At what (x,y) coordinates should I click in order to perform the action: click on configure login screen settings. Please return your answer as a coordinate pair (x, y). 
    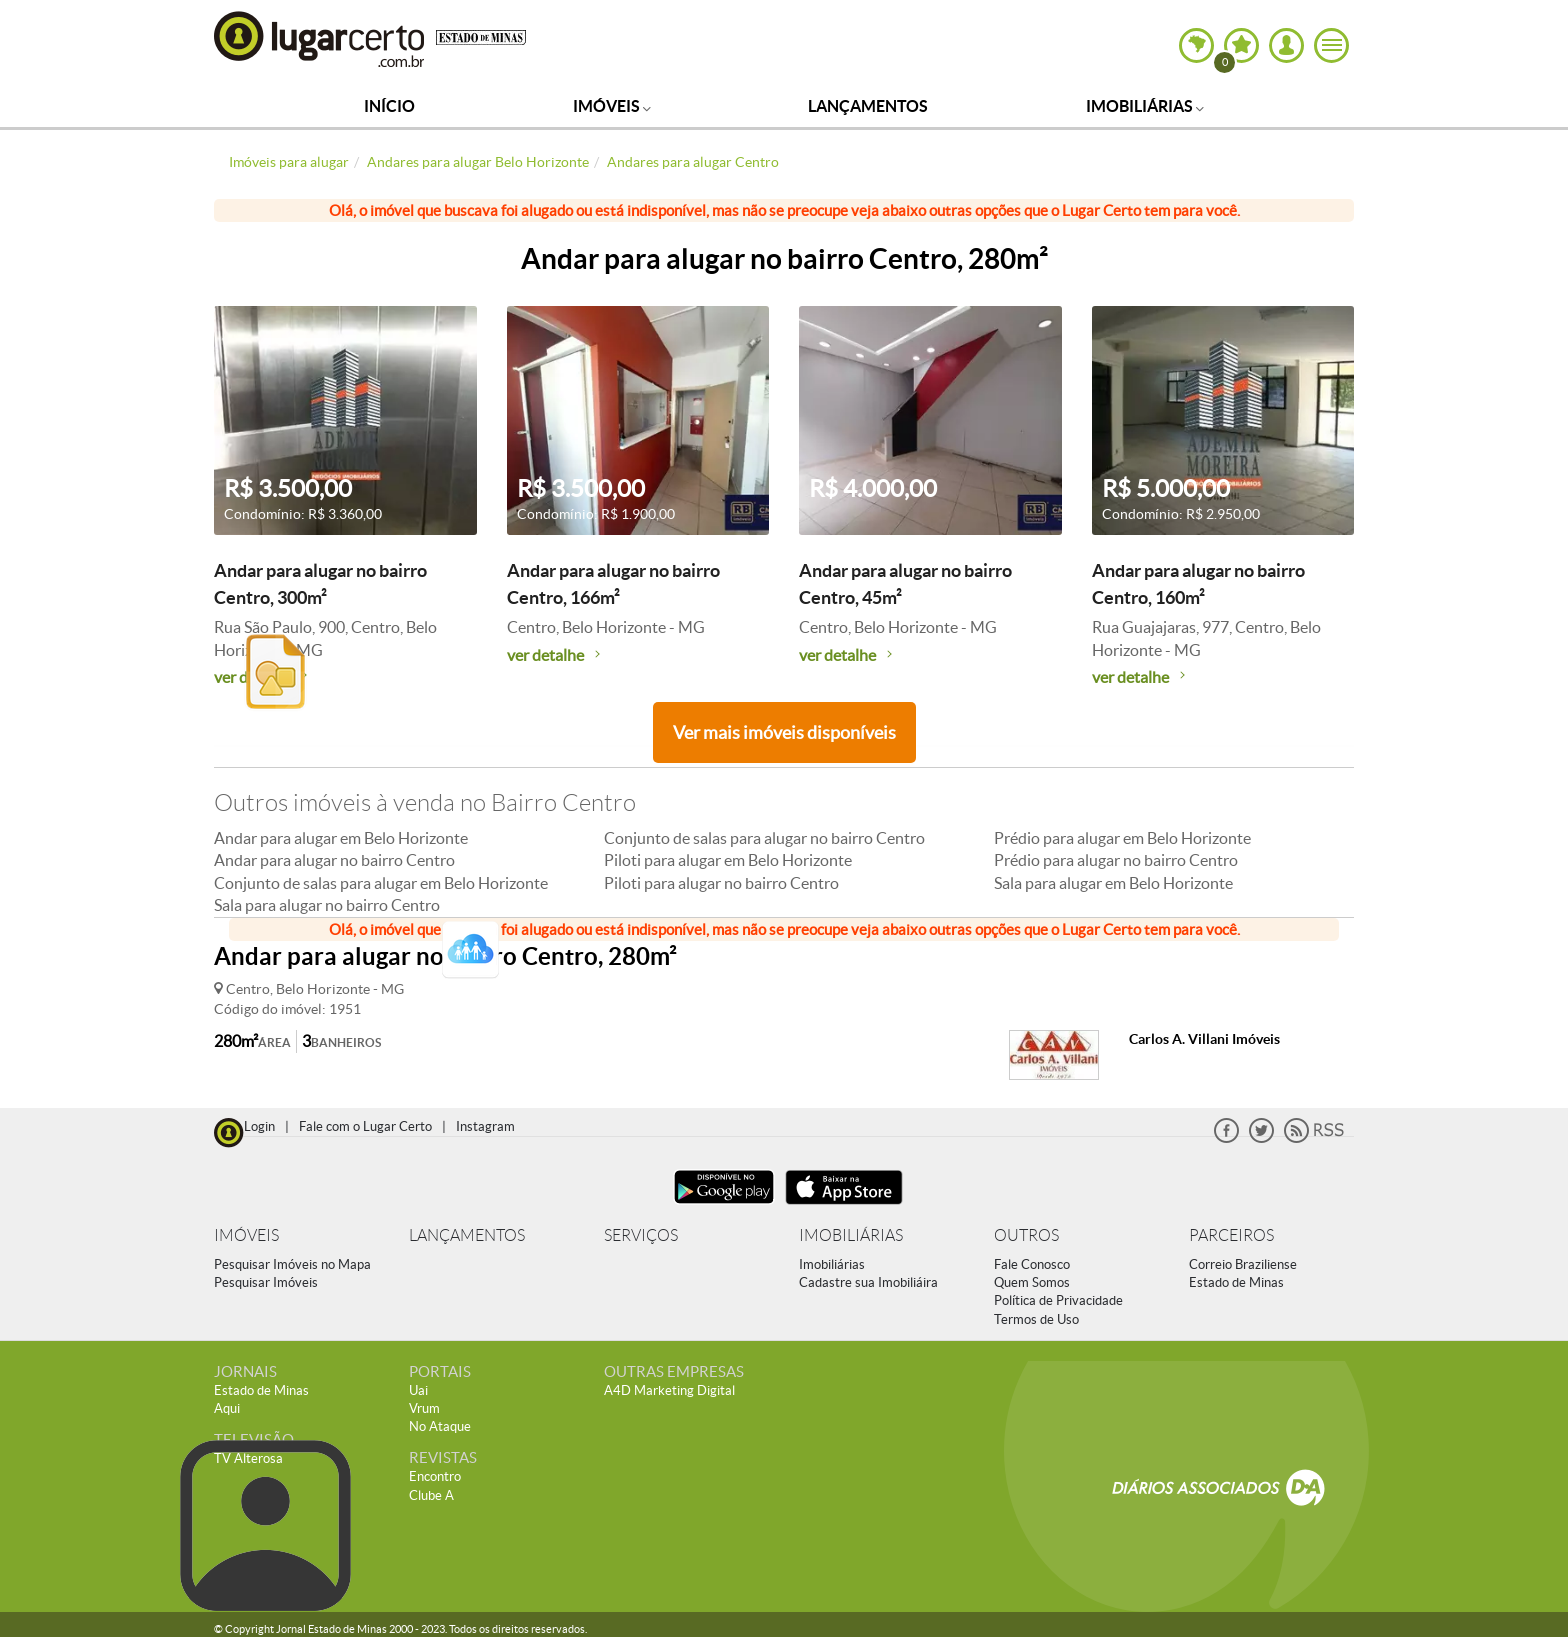
    Looking at the image, I should click on (265, 1525).